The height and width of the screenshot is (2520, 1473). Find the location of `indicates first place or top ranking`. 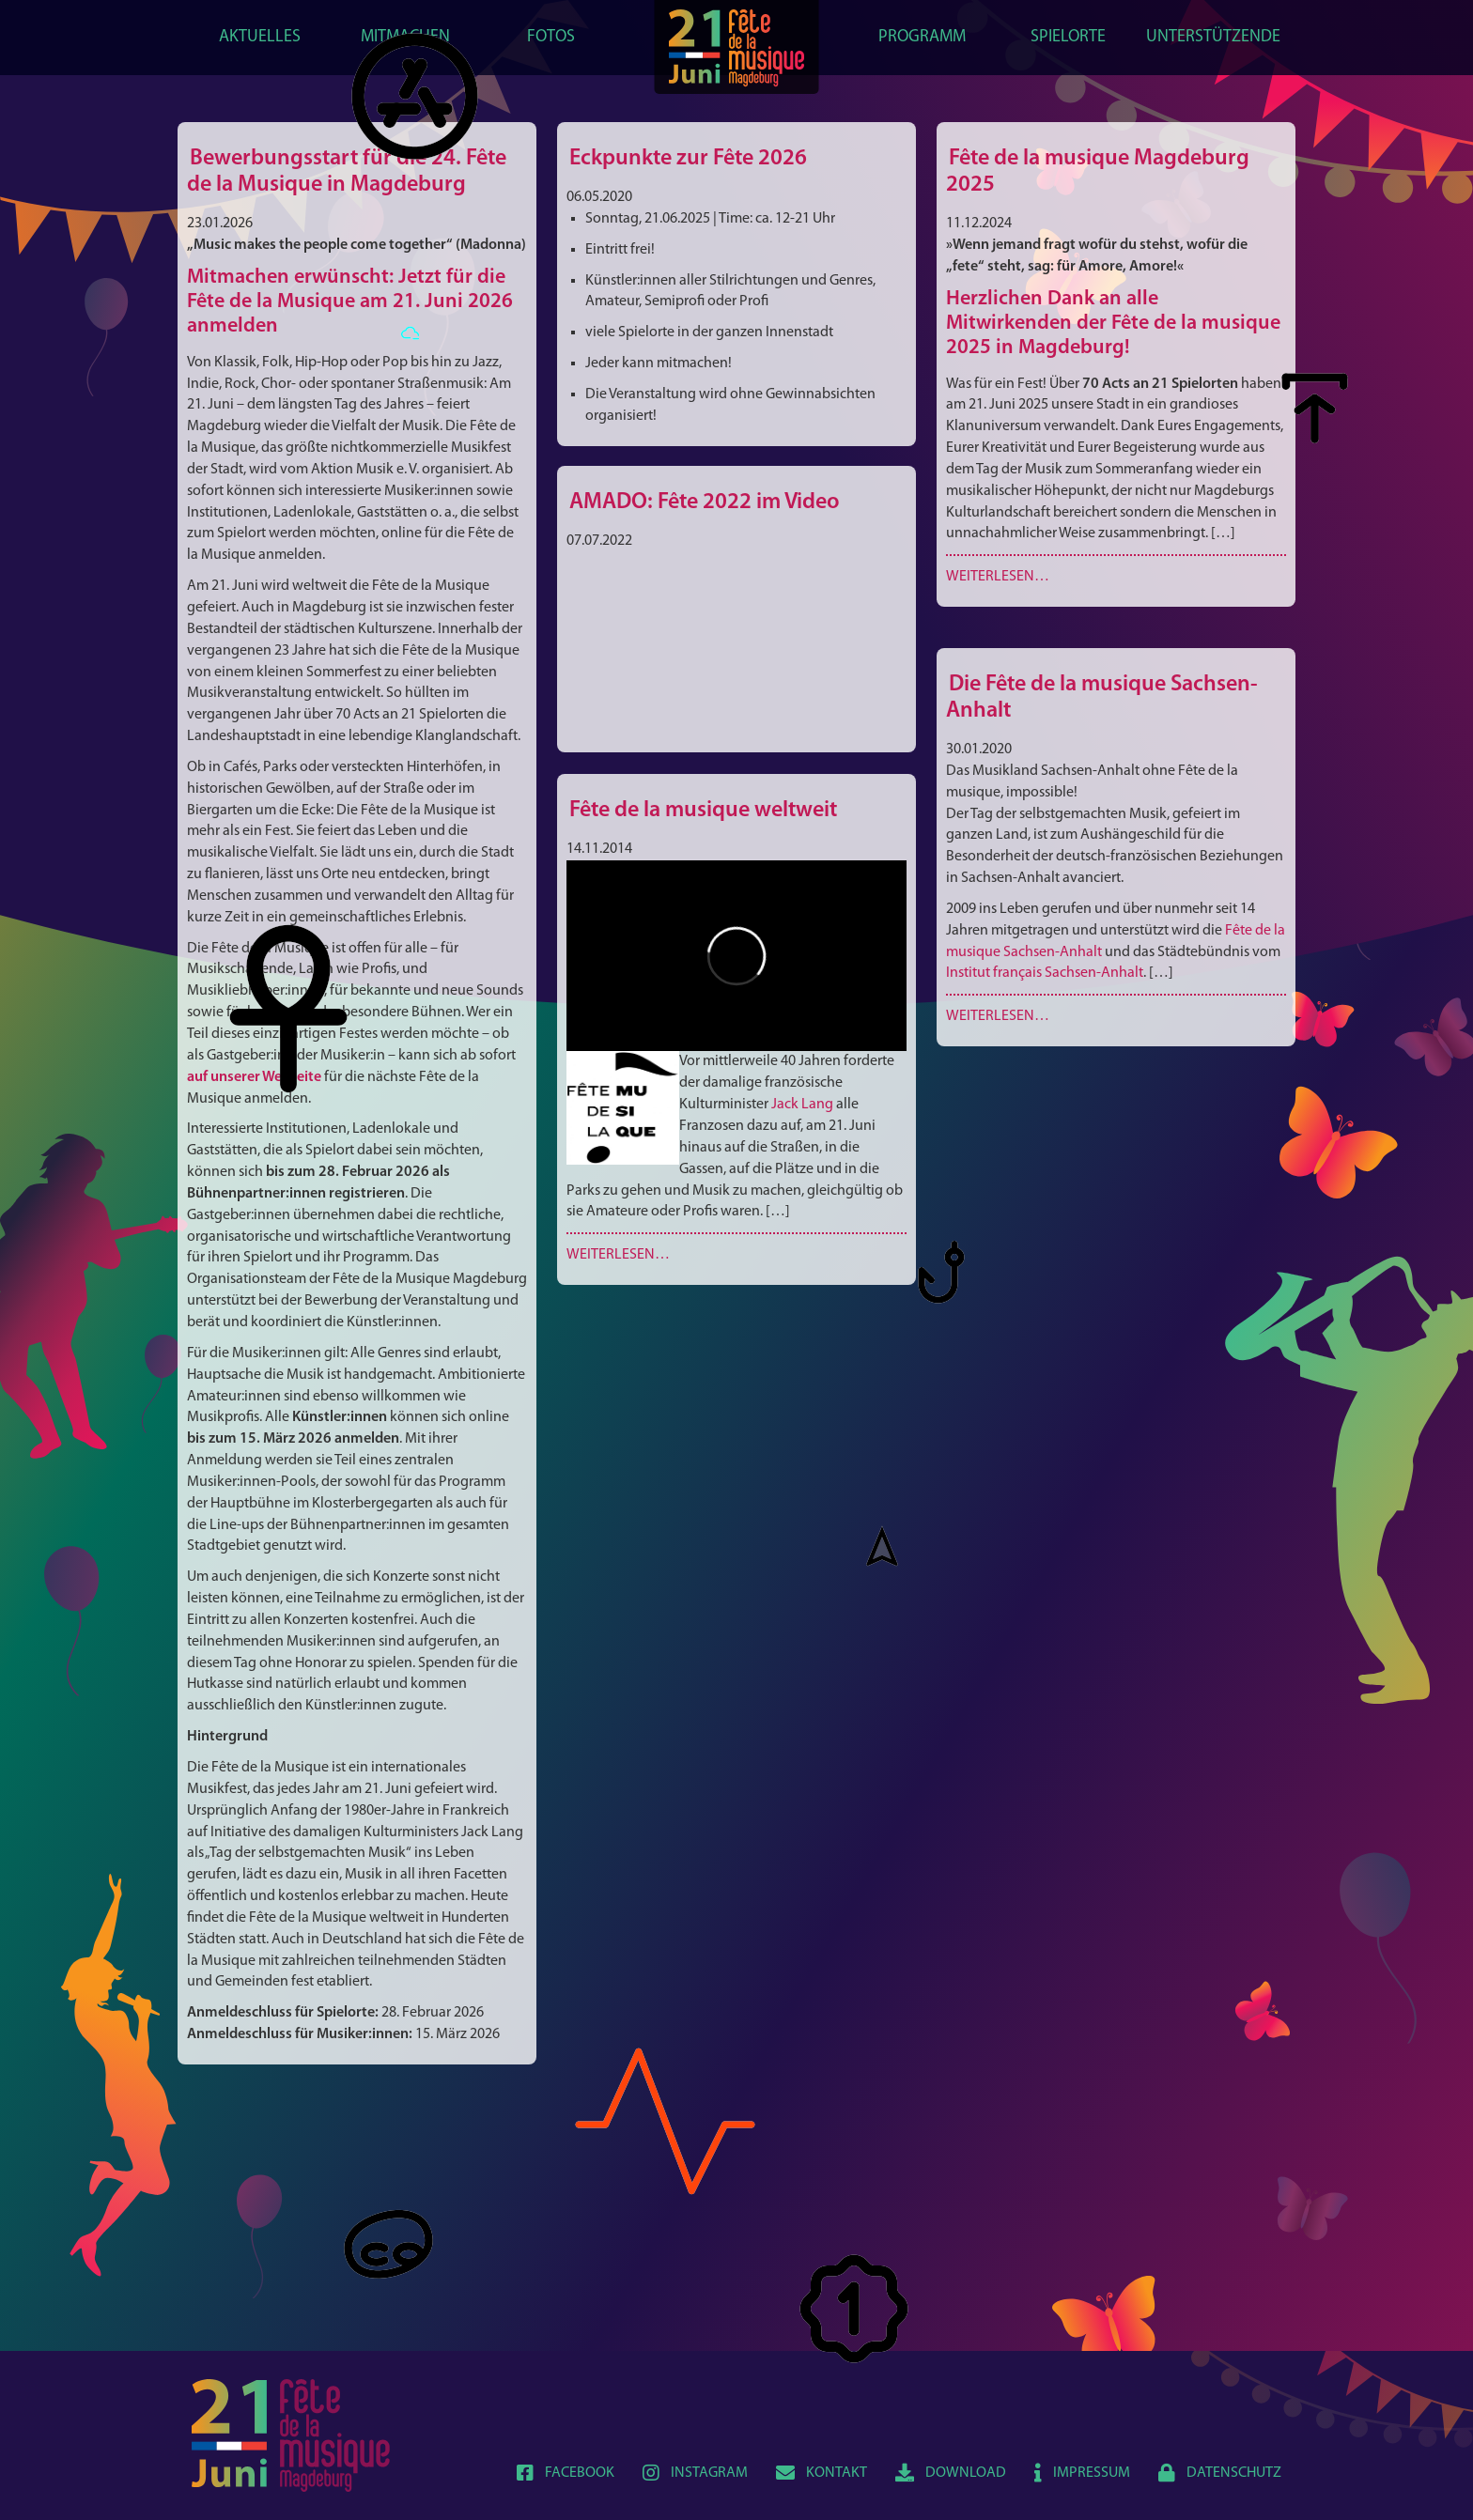

indicates first place or top ranking is located at coordinates (854, 2309).